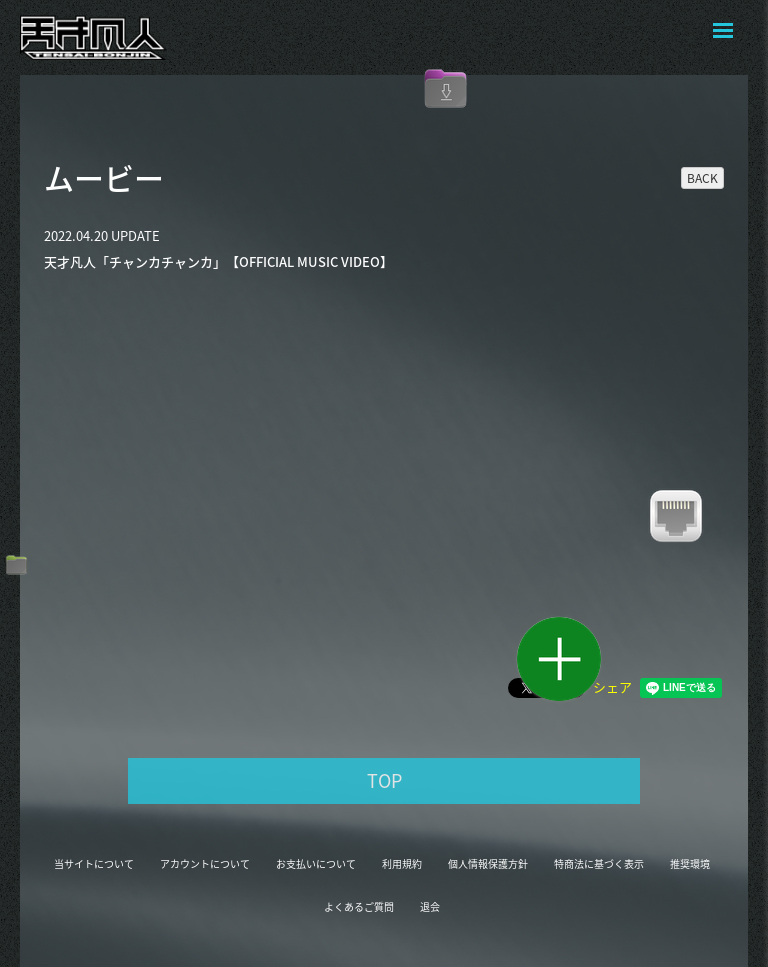  Describe the element at coordinates (676, 516) in the screenshot. I see `configure audio video bridging network settings` at that location.